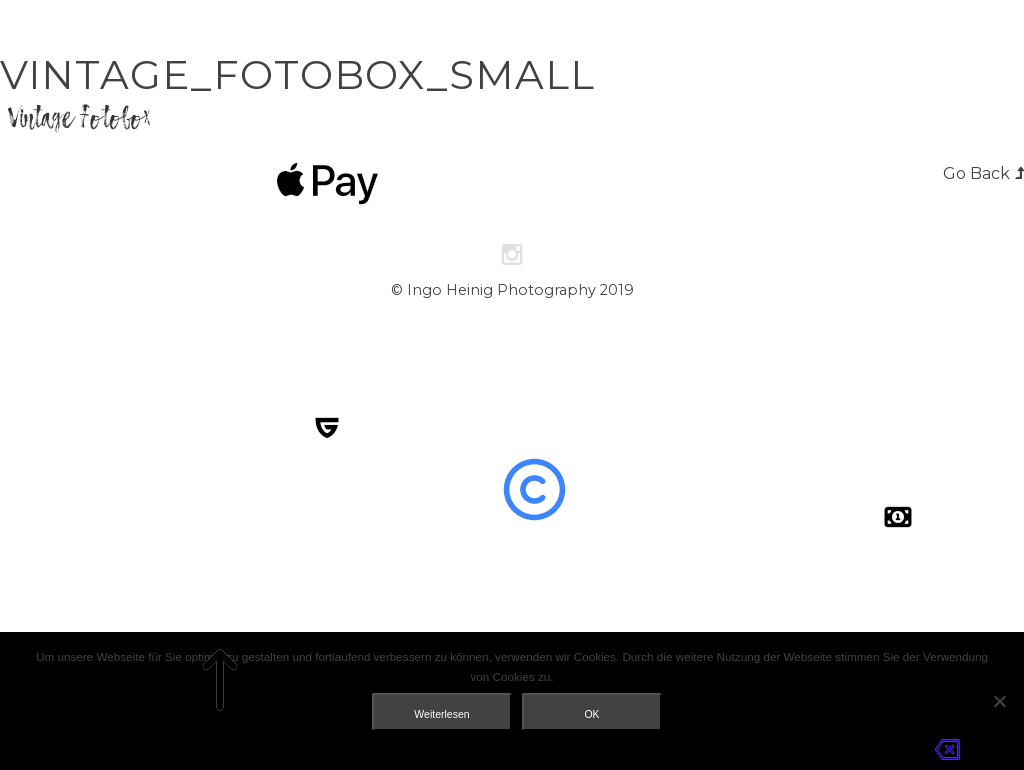  Describe the element at coordinates (327, 428) in the screenshot. I see `open the Guilded app` at that location.